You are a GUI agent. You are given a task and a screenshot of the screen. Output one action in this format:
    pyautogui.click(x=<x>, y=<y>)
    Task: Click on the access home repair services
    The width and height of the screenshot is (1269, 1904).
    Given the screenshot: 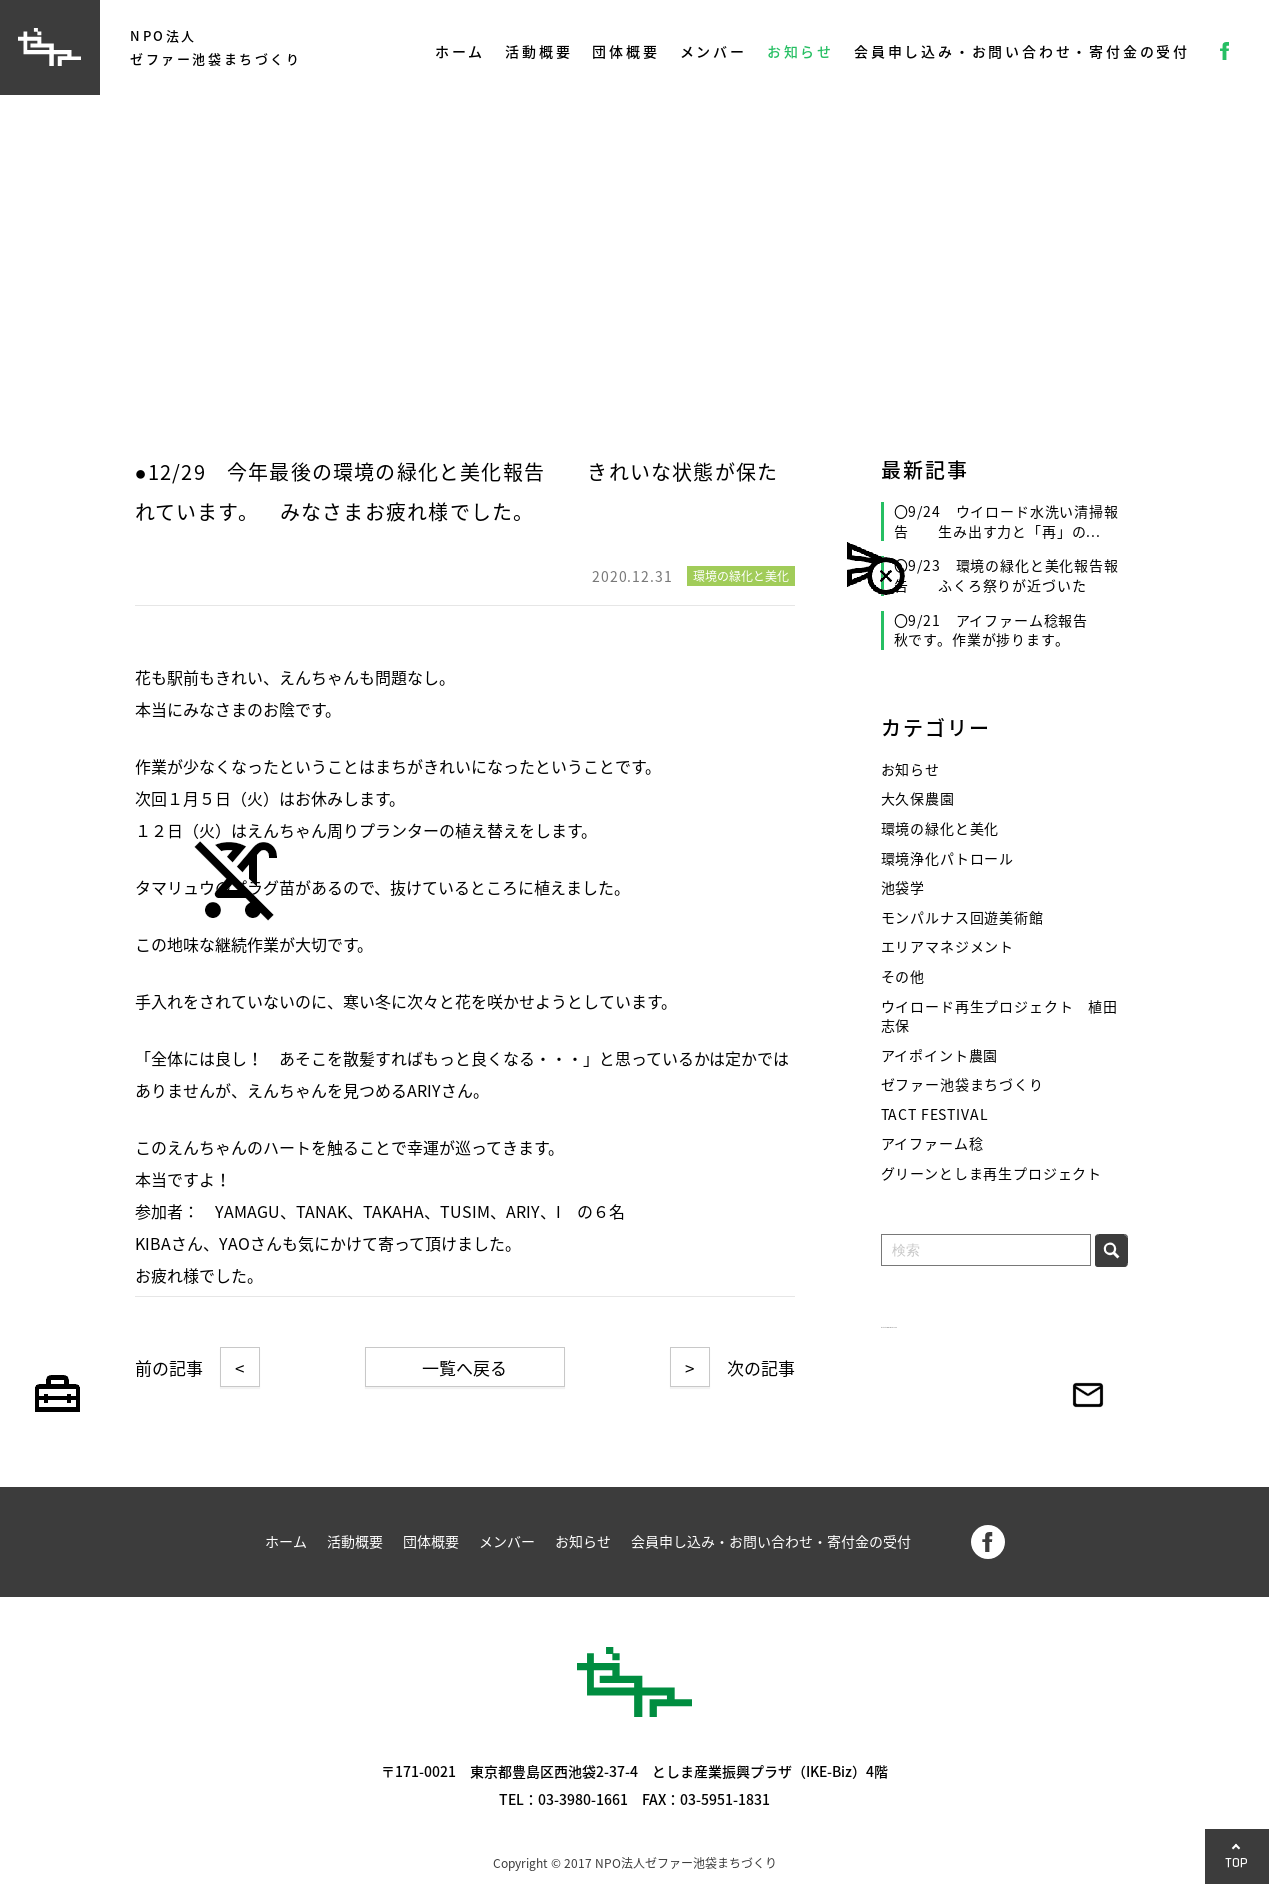 What is the action you would take?
    pyautogui.click(x=57, y=1393)
    